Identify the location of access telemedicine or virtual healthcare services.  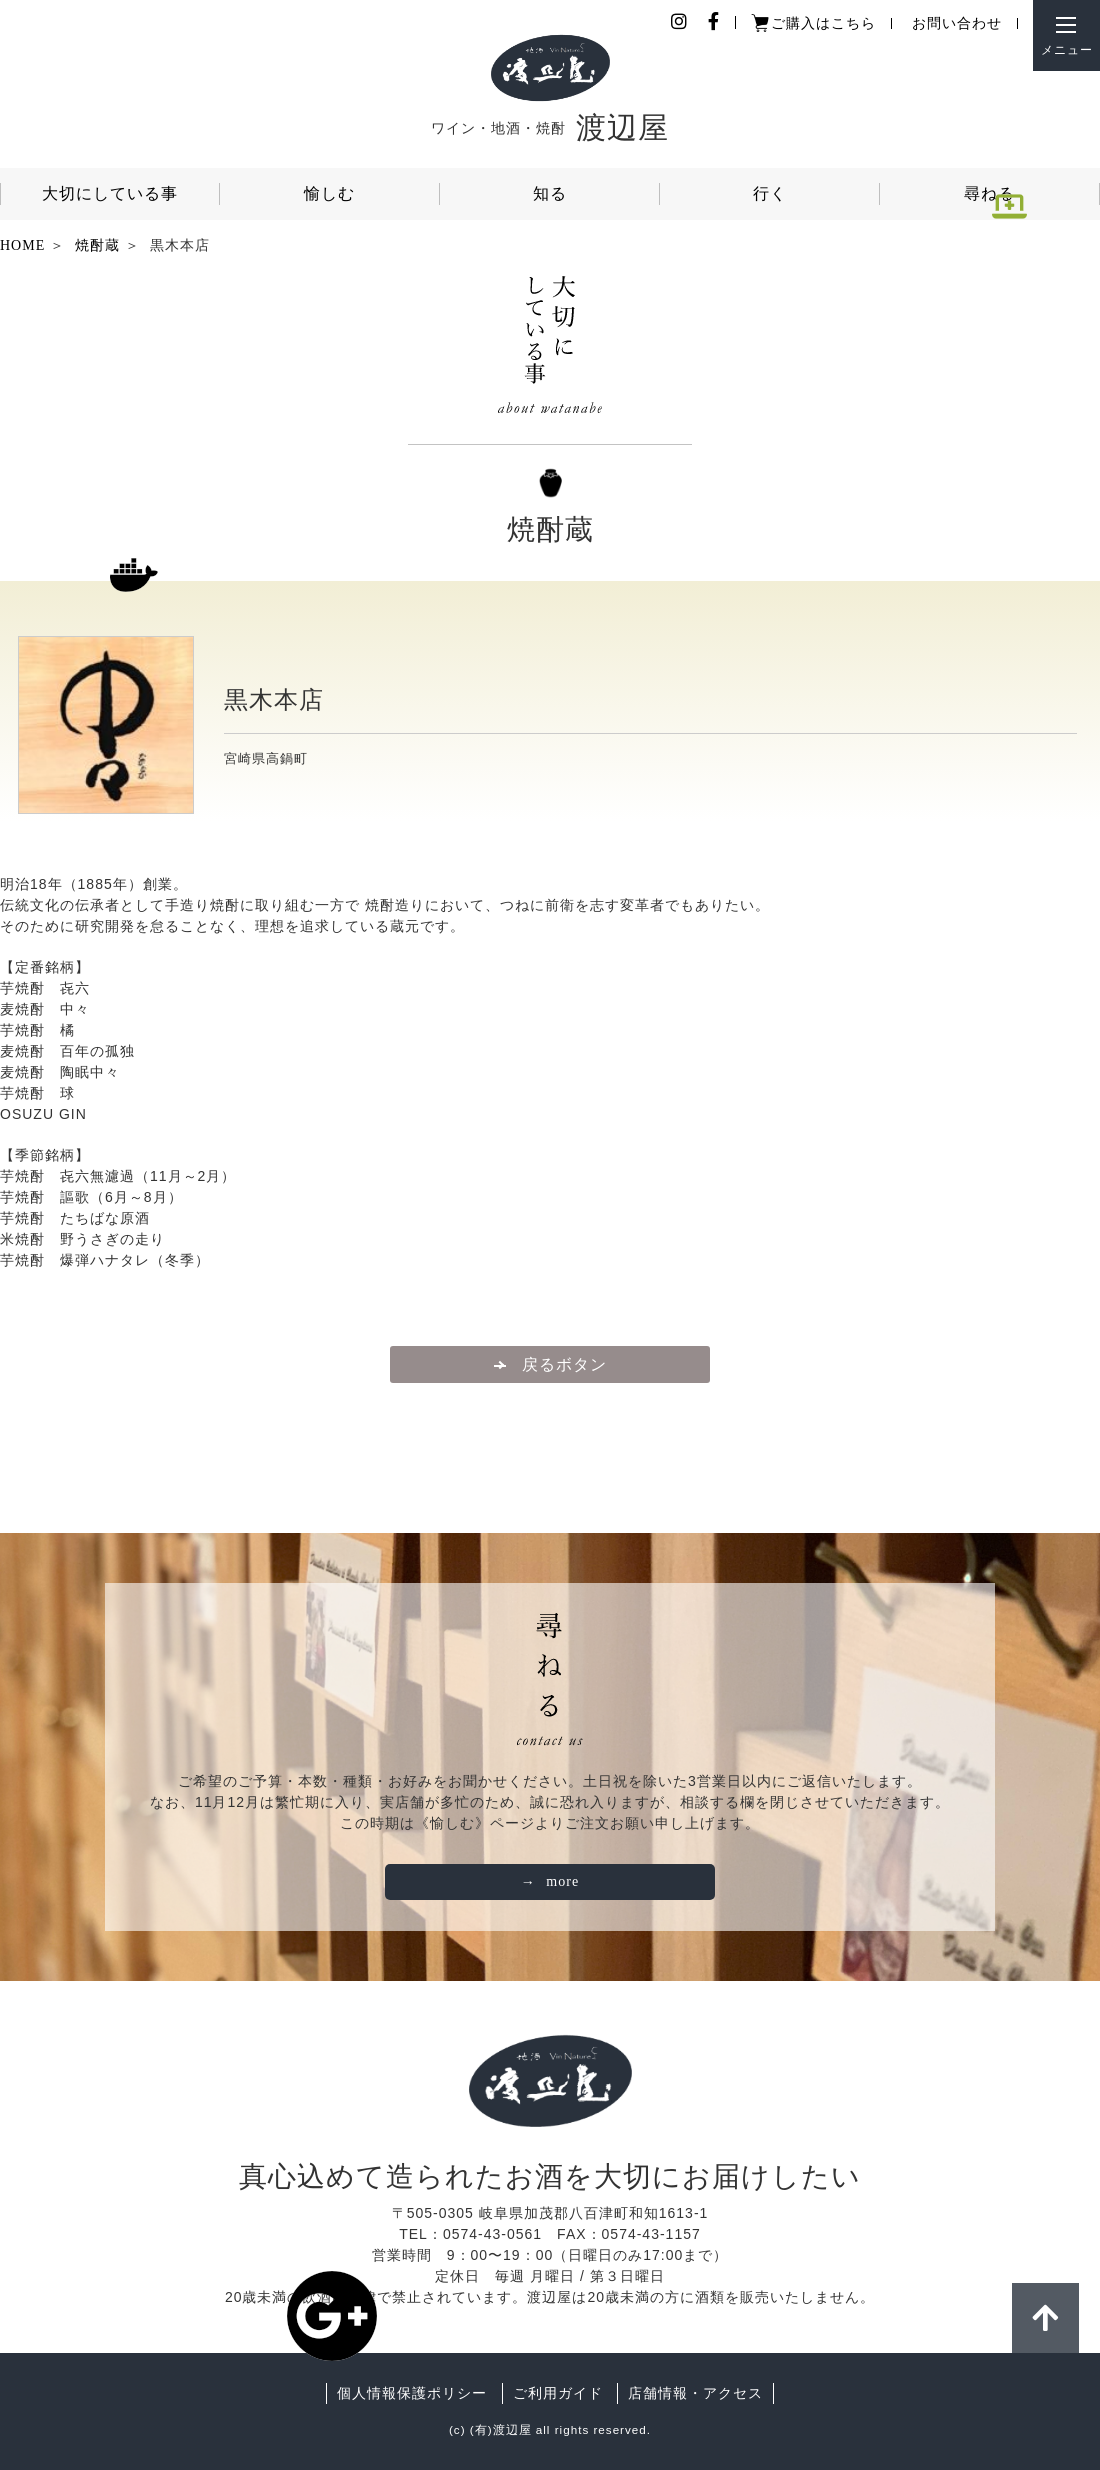
(1009, 206).